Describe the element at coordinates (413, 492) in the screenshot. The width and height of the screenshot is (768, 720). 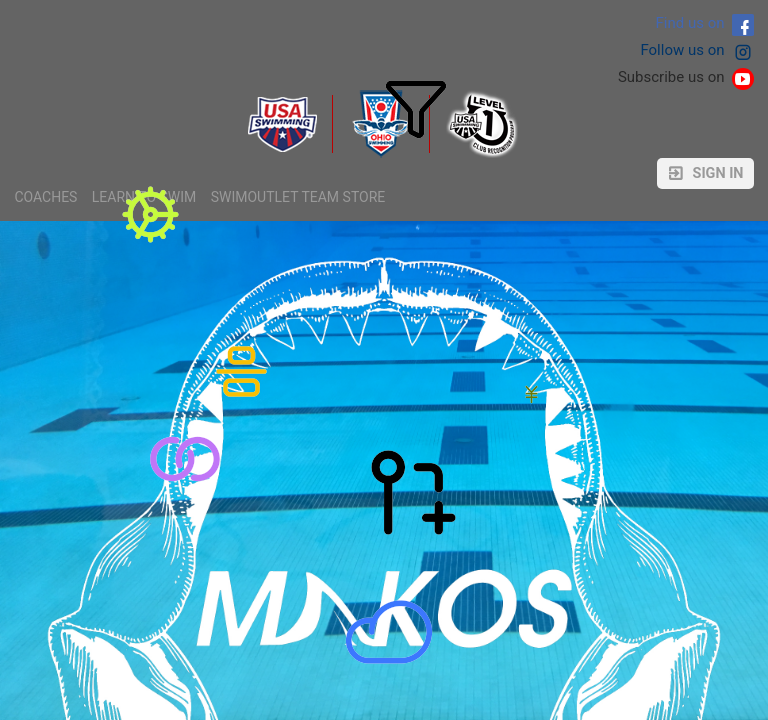
I see `create a new pull request` at that location.